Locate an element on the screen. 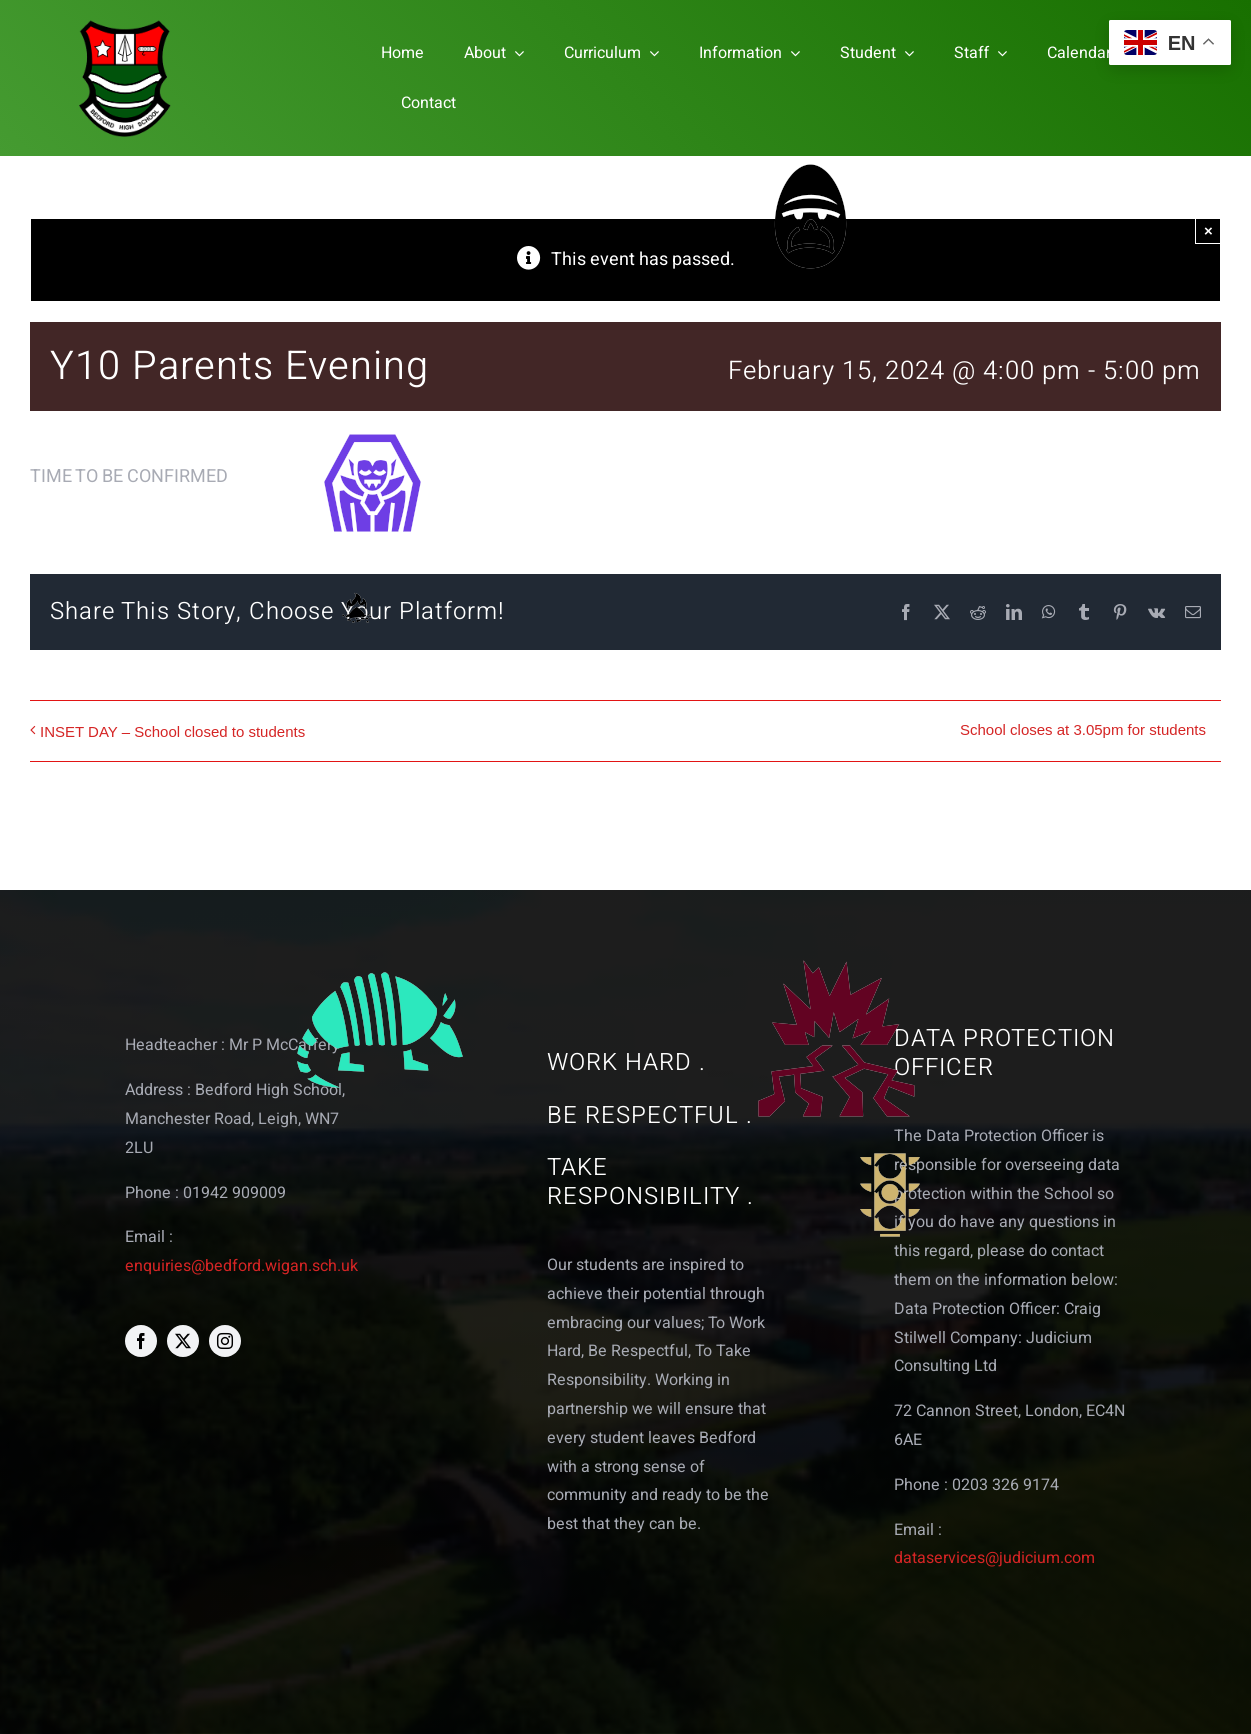  vampire character or enemy type in a game is located at coordinates (372, 482).